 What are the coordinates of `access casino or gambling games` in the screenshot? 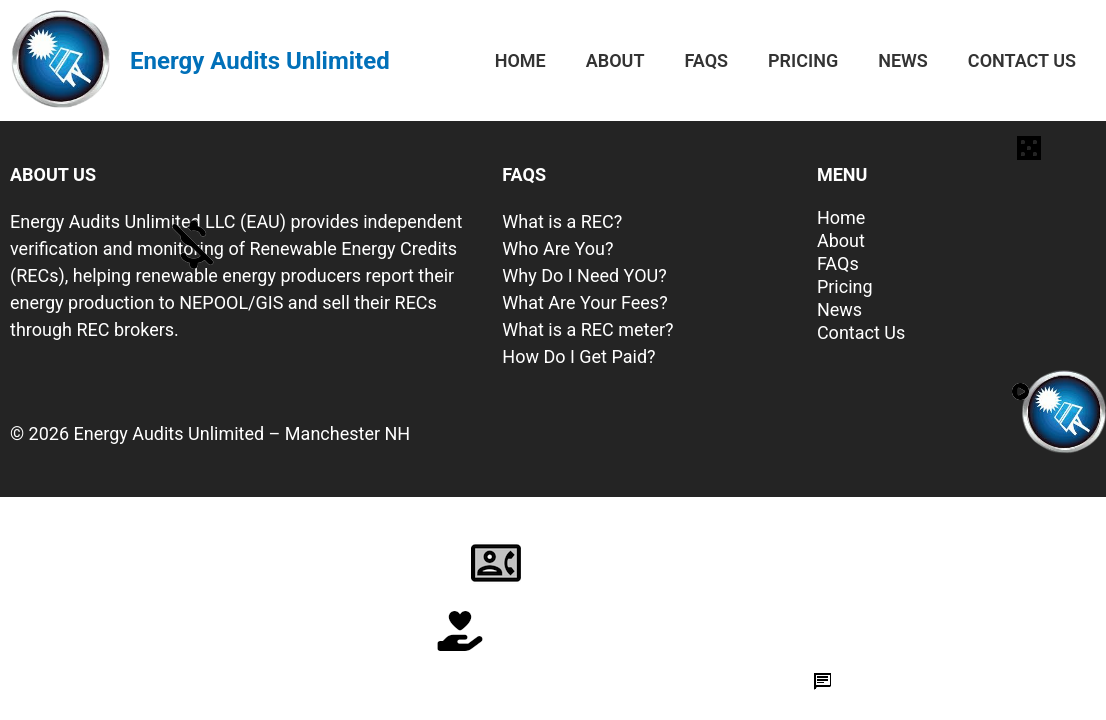 It's located at (1029, 148).